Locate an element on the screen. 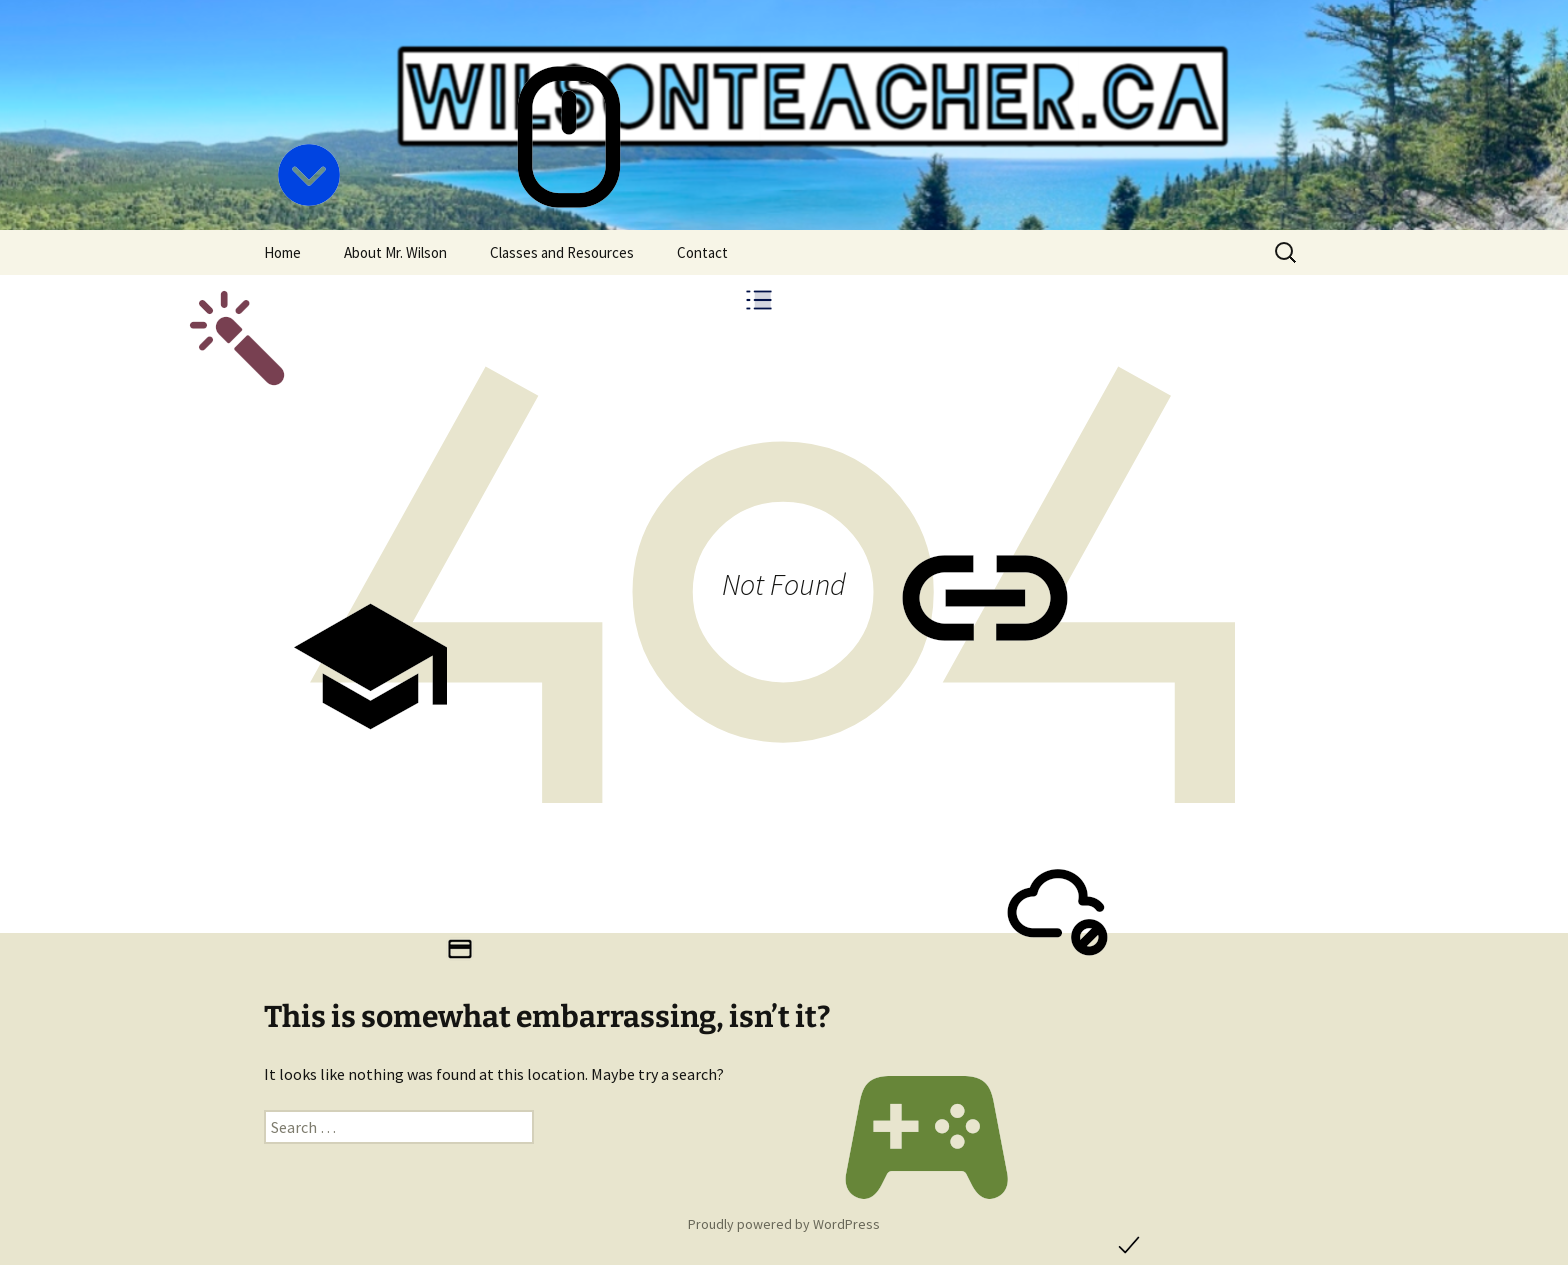 The height and width of the screenshot is (1265, 1568). view items in a list format is located at coordinates (759, 300).